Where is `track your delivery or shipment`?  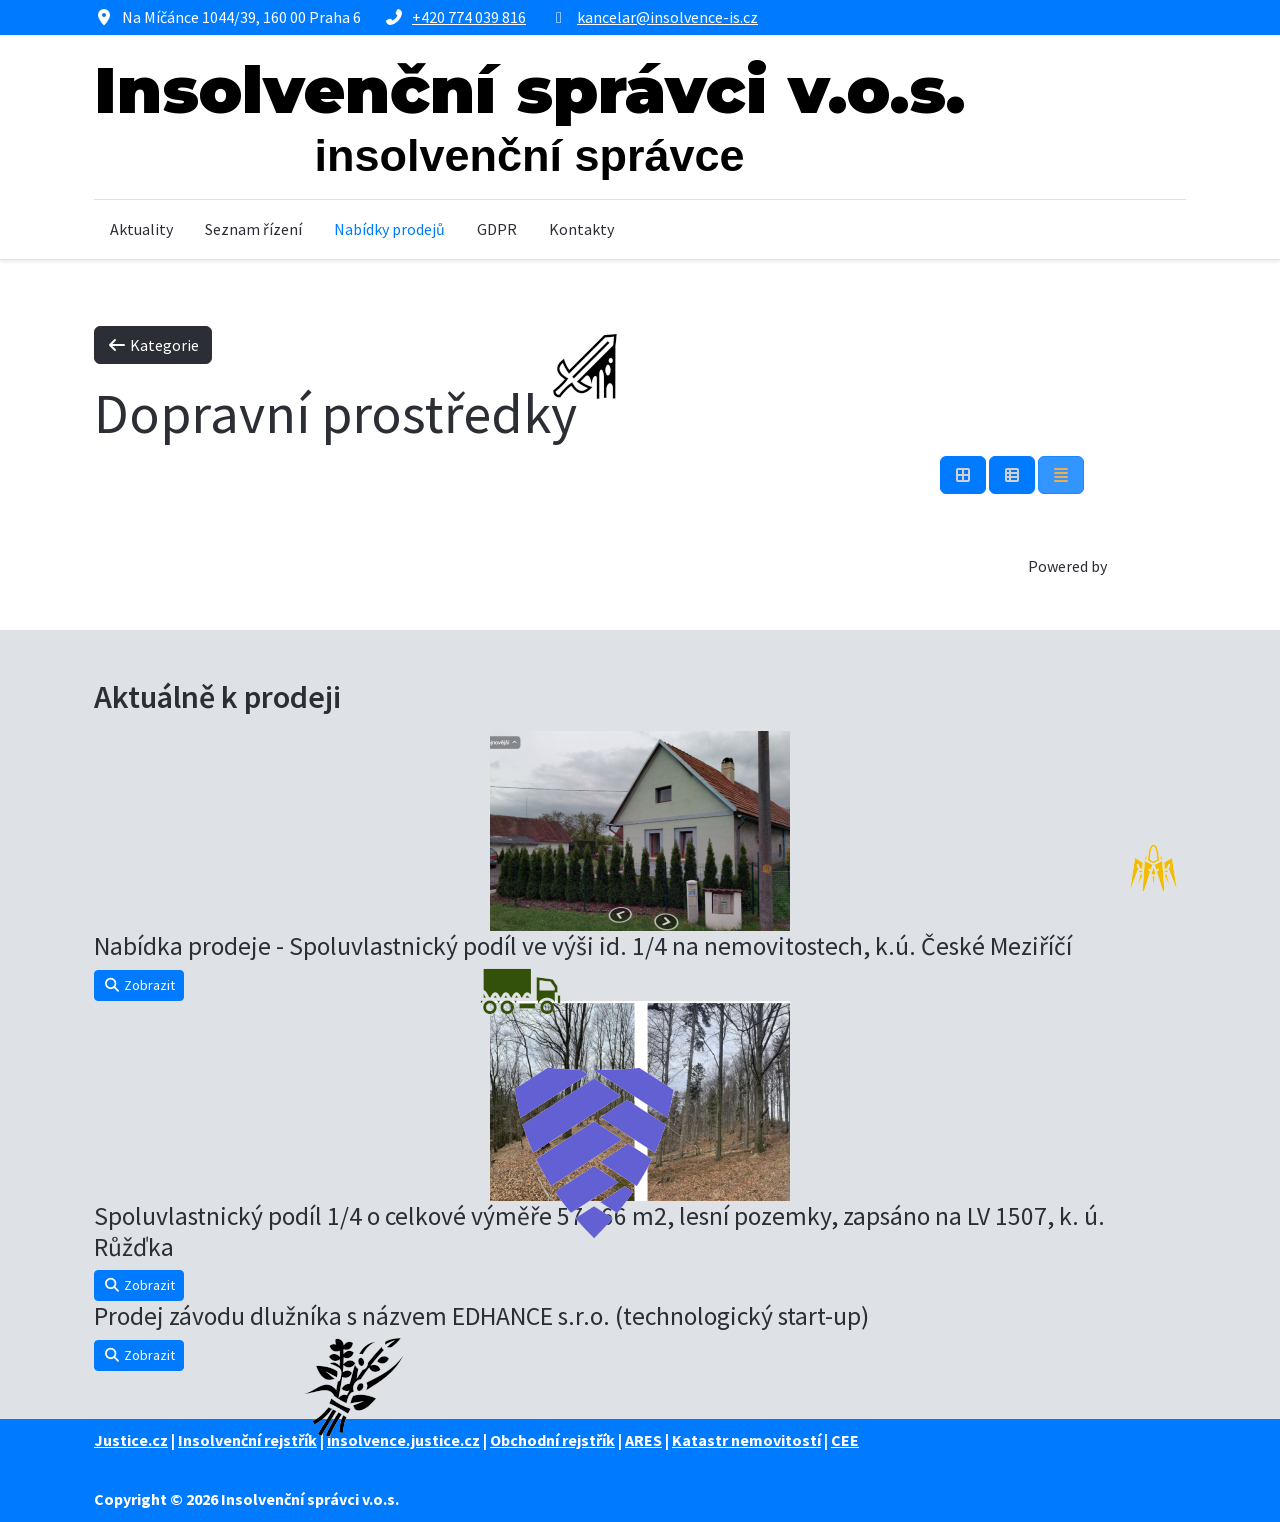 track your delivery or shipment is located at coordinates (520, 991).